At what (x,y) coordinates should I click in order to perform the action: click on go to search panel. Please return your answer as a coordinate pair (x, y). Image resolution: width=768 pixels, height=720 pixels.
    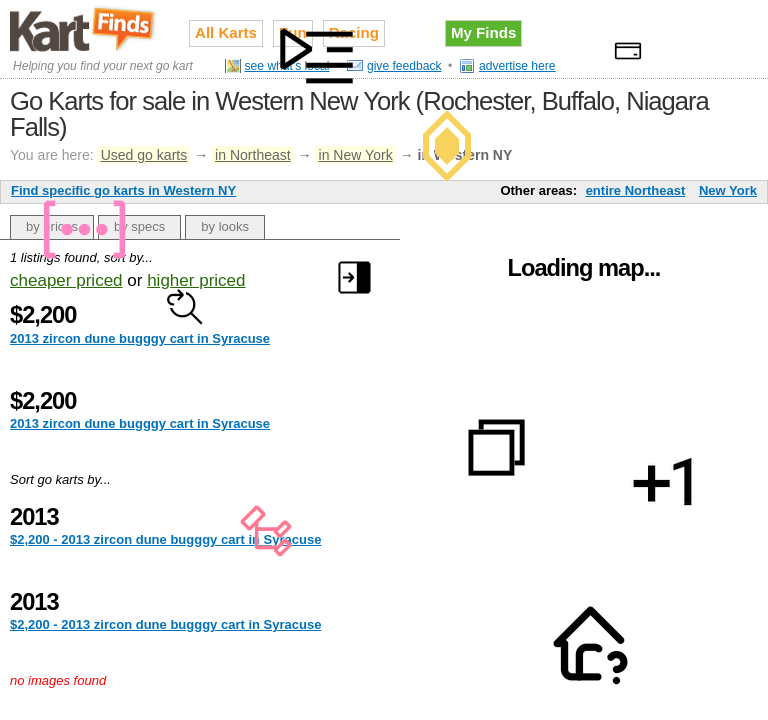
    Looking at the image, I should click on (186, 308).